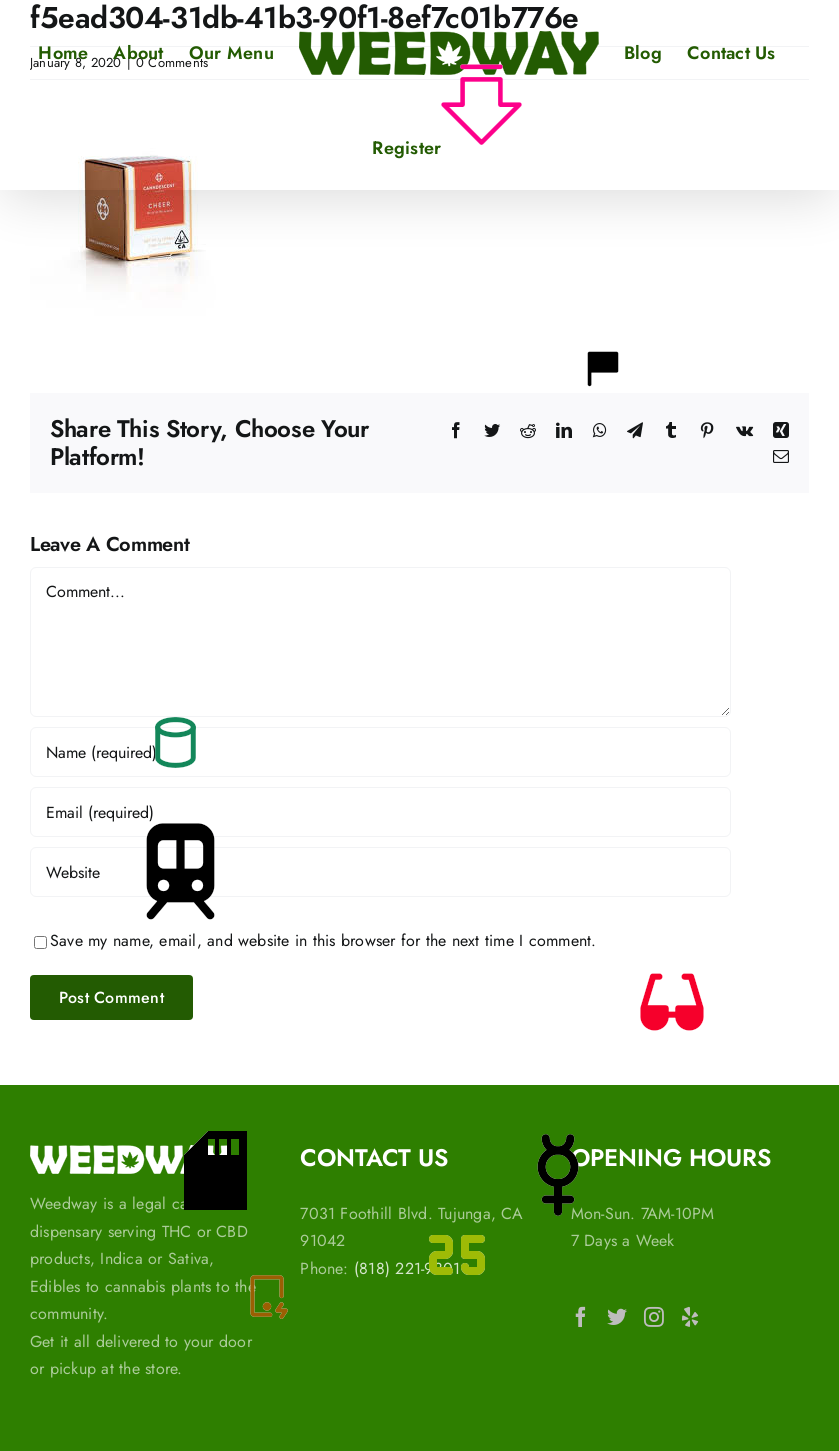  What do you see at coordinates (215, 1170) in the screenshot?
I see `access sd card storage` at bounding box center [215, 1170].